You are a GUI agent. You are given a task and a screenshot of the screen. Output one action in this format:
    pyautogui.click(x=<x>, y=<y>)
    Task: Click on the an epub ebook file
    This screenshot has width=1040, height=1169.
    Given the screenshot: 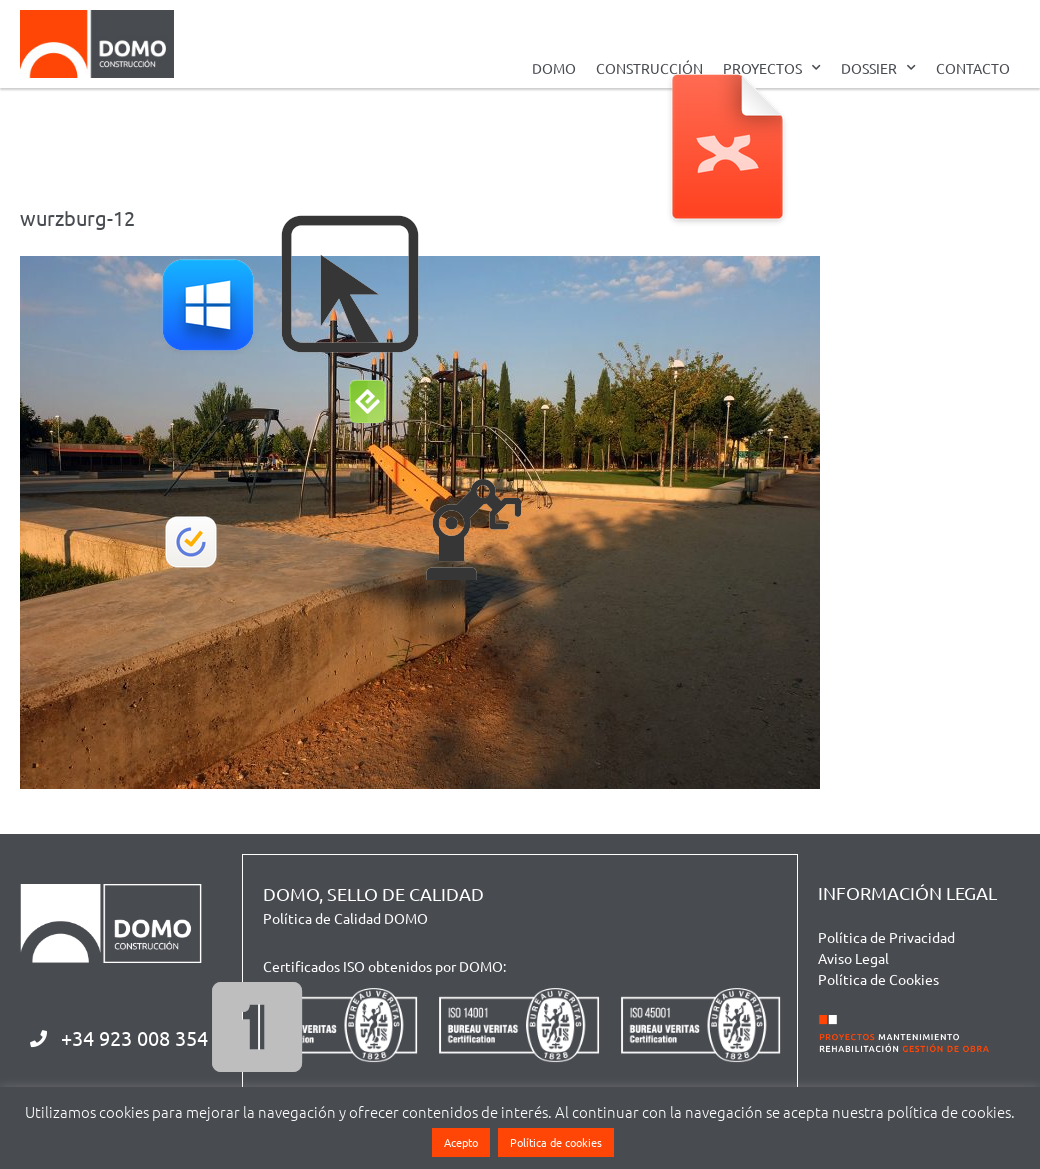 What is the action you would take?
    pyautogui.click(x=367, y=401)
    